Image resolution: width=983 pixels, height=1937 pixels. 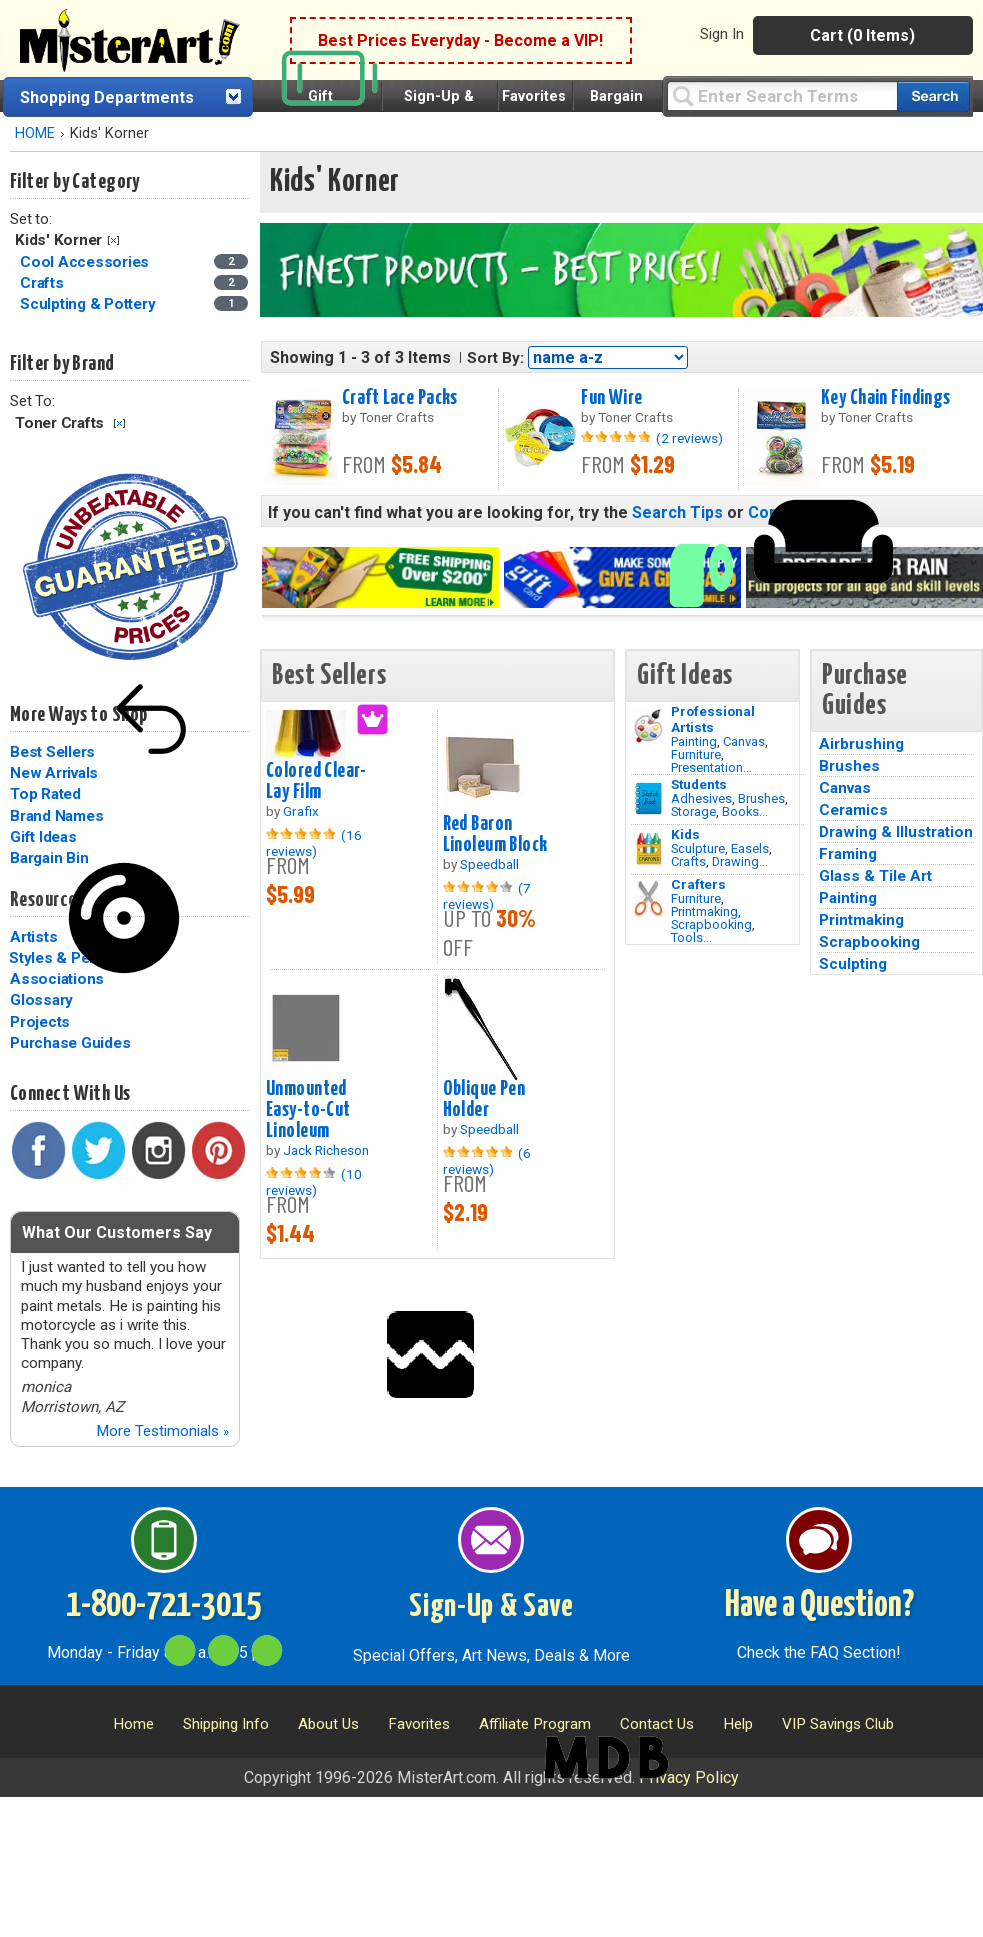 What do you see at coordinates (823, 541) in the screenshot?
I see `browse living room furniture` at bounding box center [823, 541].